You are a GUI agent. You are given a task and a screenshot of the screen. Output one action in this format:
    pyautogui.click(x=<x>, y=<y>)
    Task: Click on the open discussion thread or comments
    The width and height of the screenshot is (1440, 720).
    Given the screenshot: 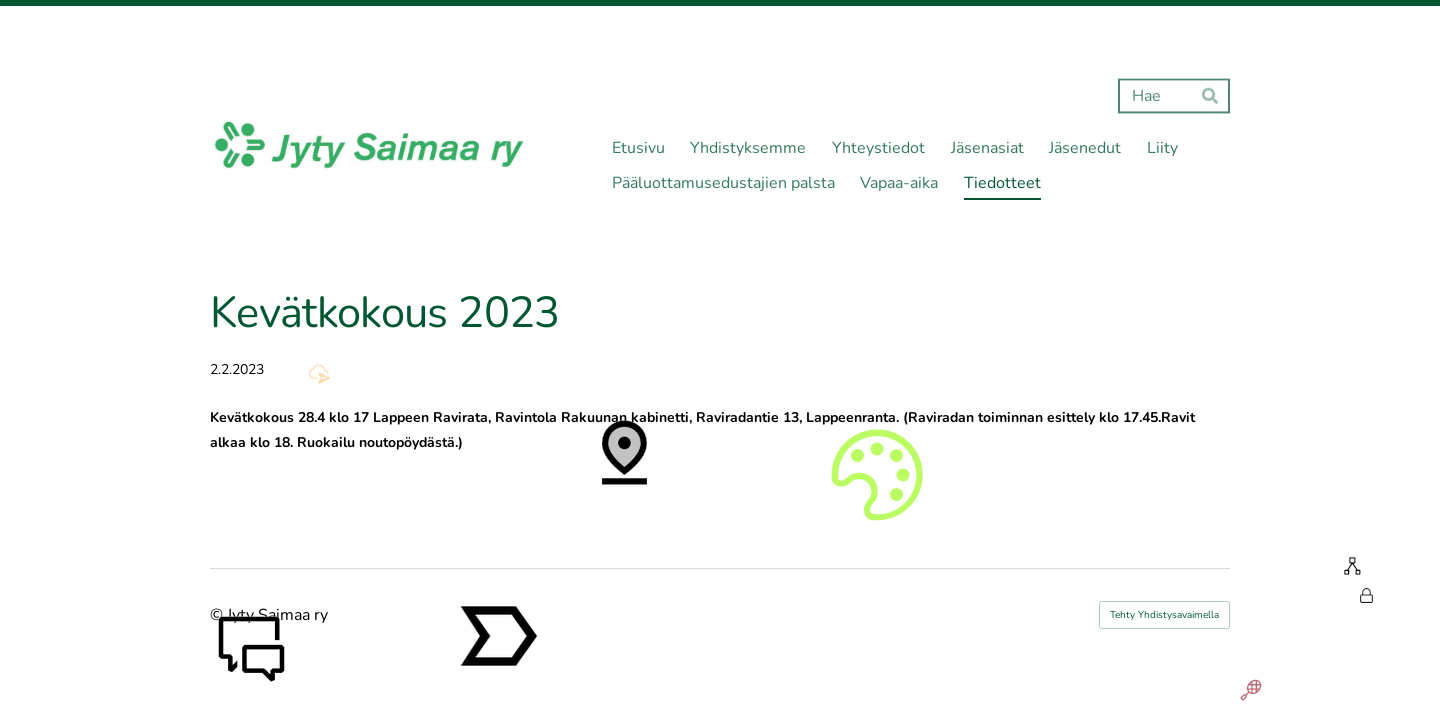 What is the action you would take?
    pyautogui.click(x=251, y=649)
    